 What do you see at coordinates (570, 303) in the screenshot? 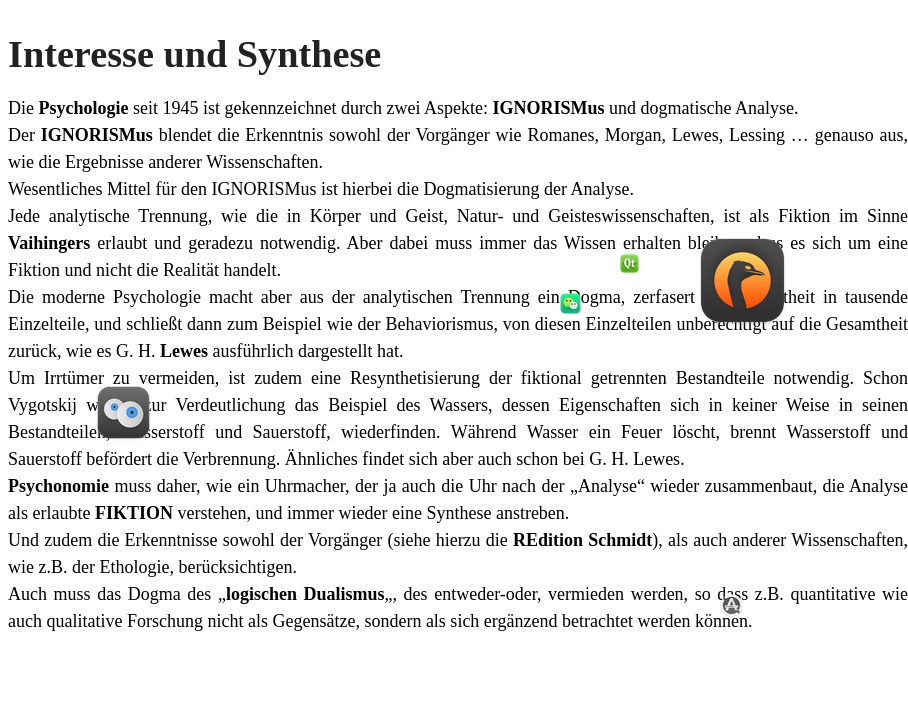
I see `open WeChat messaging app` at bounding box center [570, 303].